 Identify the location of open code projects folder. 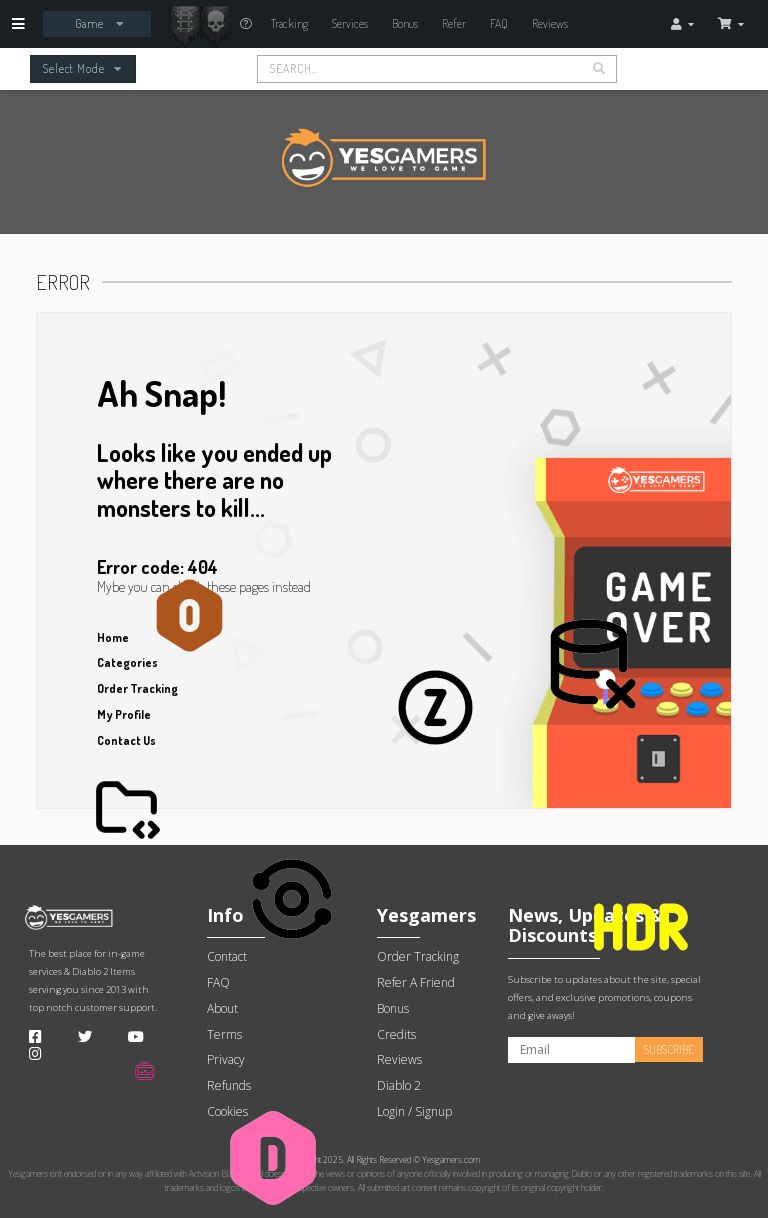
(126, 808).